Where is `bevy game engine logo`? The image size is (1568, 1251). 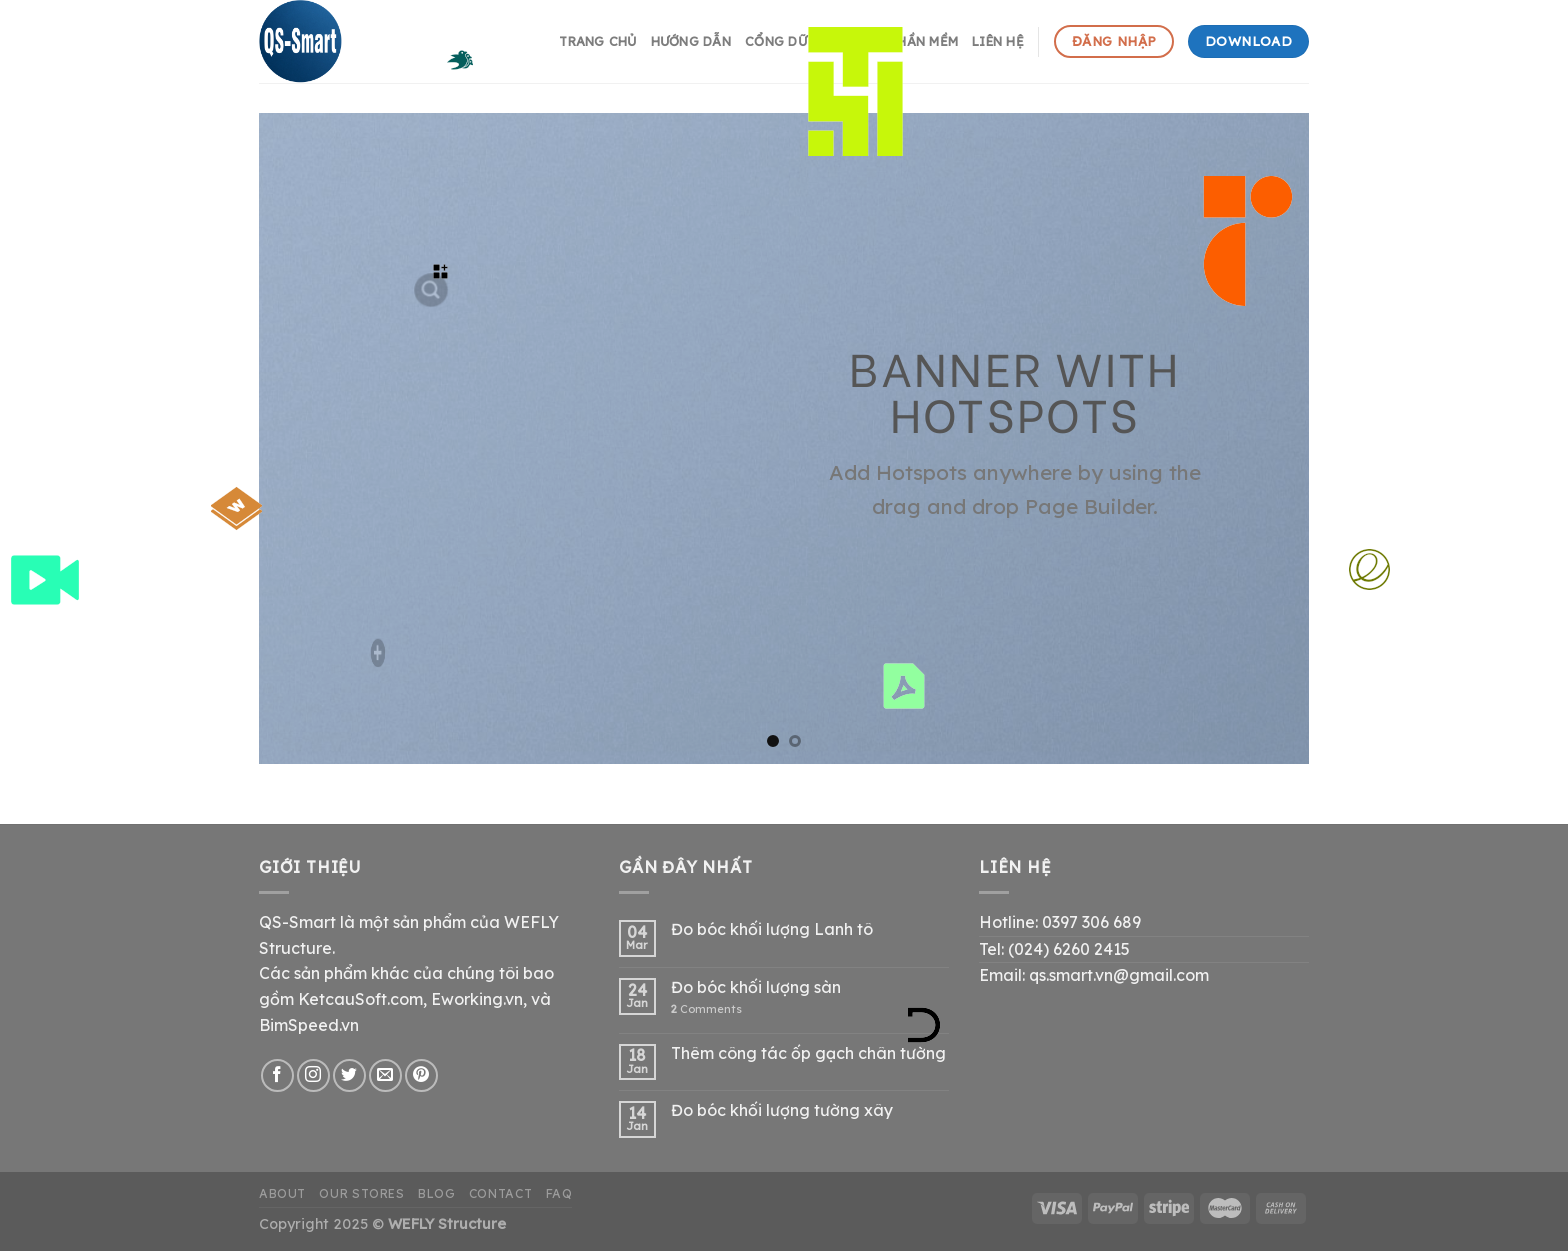
bevy game engine logo is located at coordinates (460, 60).